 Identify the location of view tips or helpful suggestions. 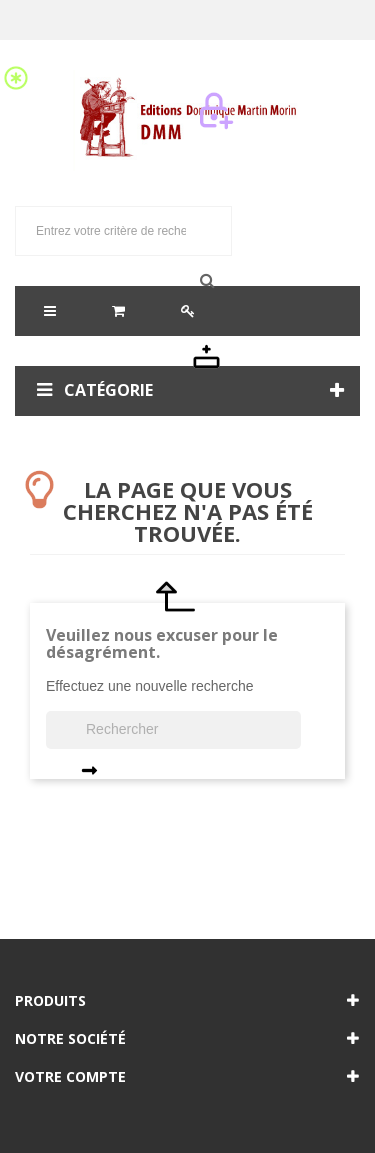
(39, 489).